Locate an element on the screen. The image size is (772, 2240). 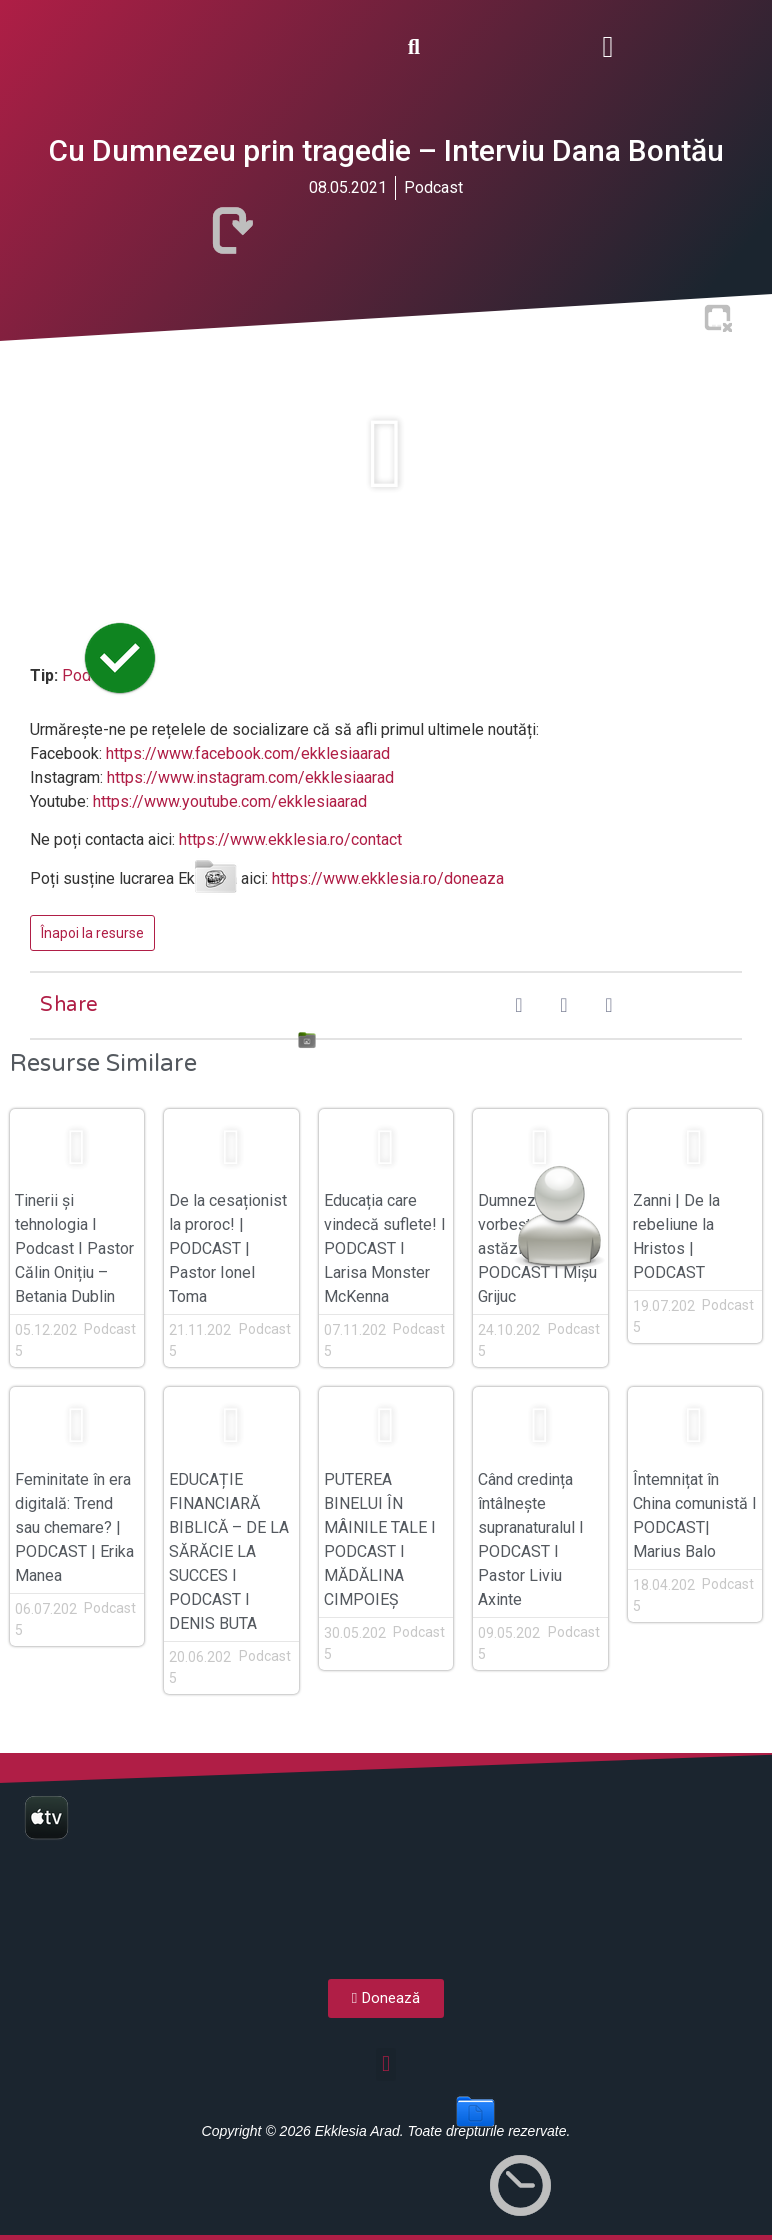
confirm or accept an action is located at coordinates (120, 658).